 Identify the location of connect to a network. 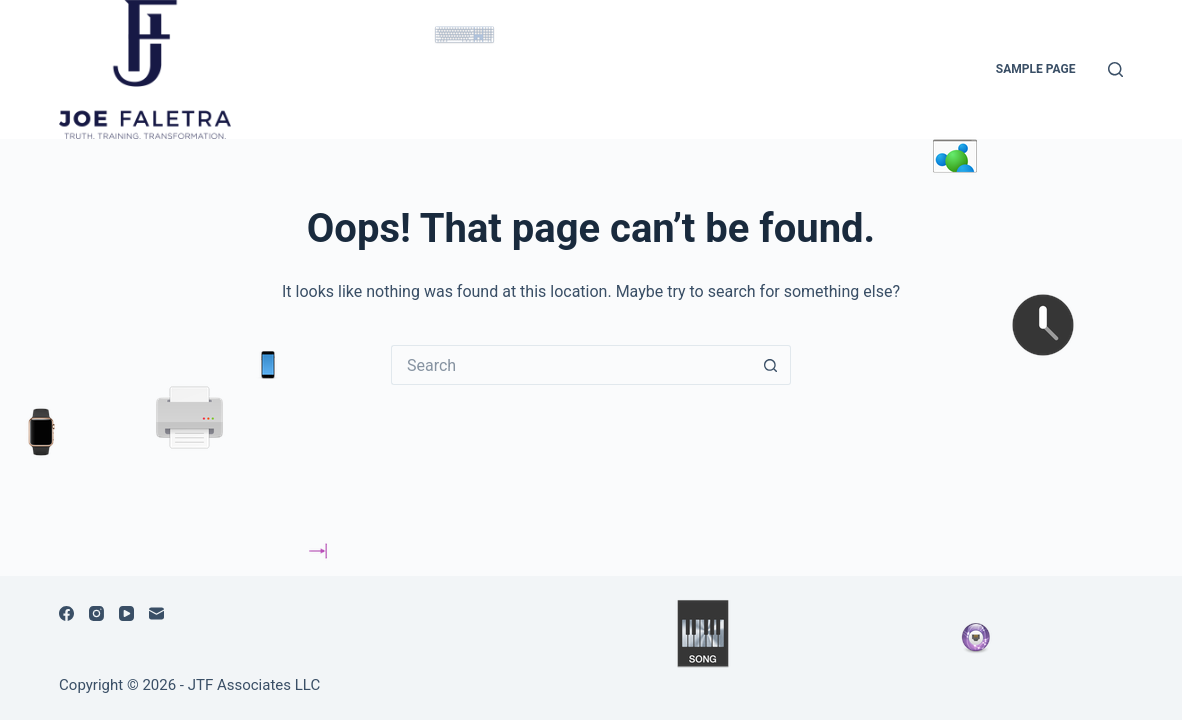
(976, 639).